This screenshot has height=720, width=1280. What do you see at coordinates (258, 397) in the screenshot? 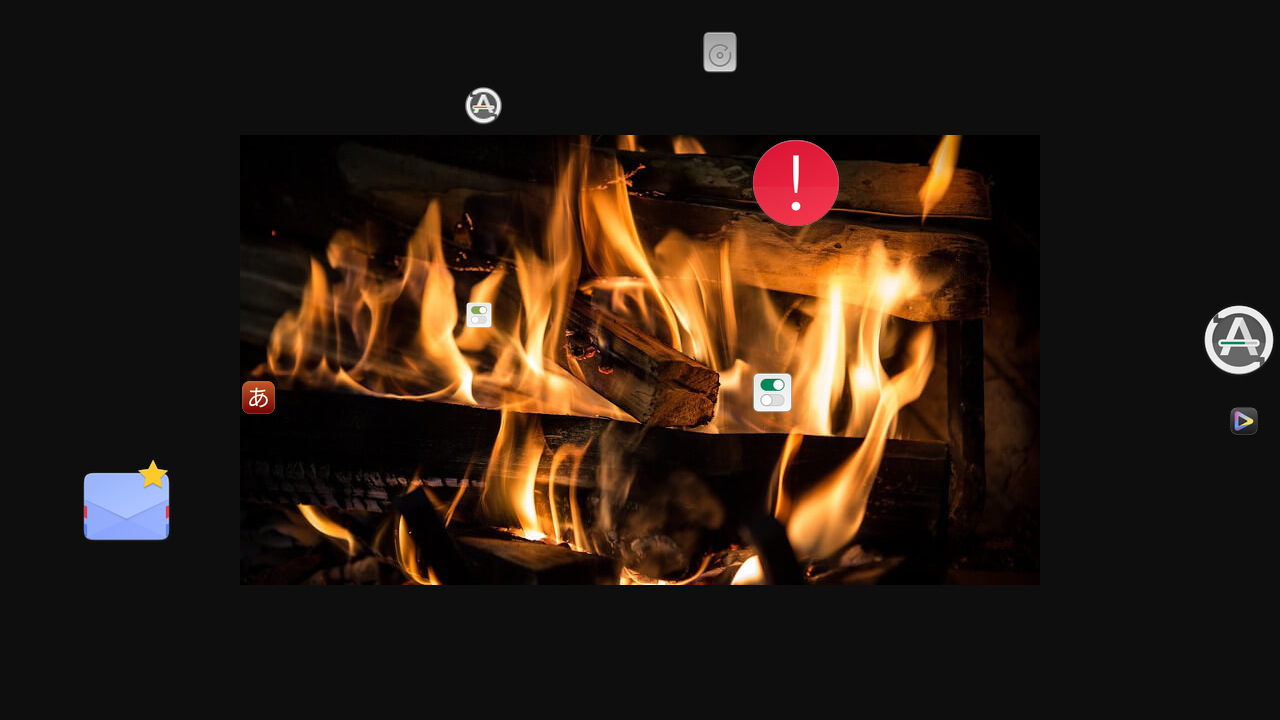
I see `open JapaChar app for learning Japanese characters` at bounding box center [258, 397].